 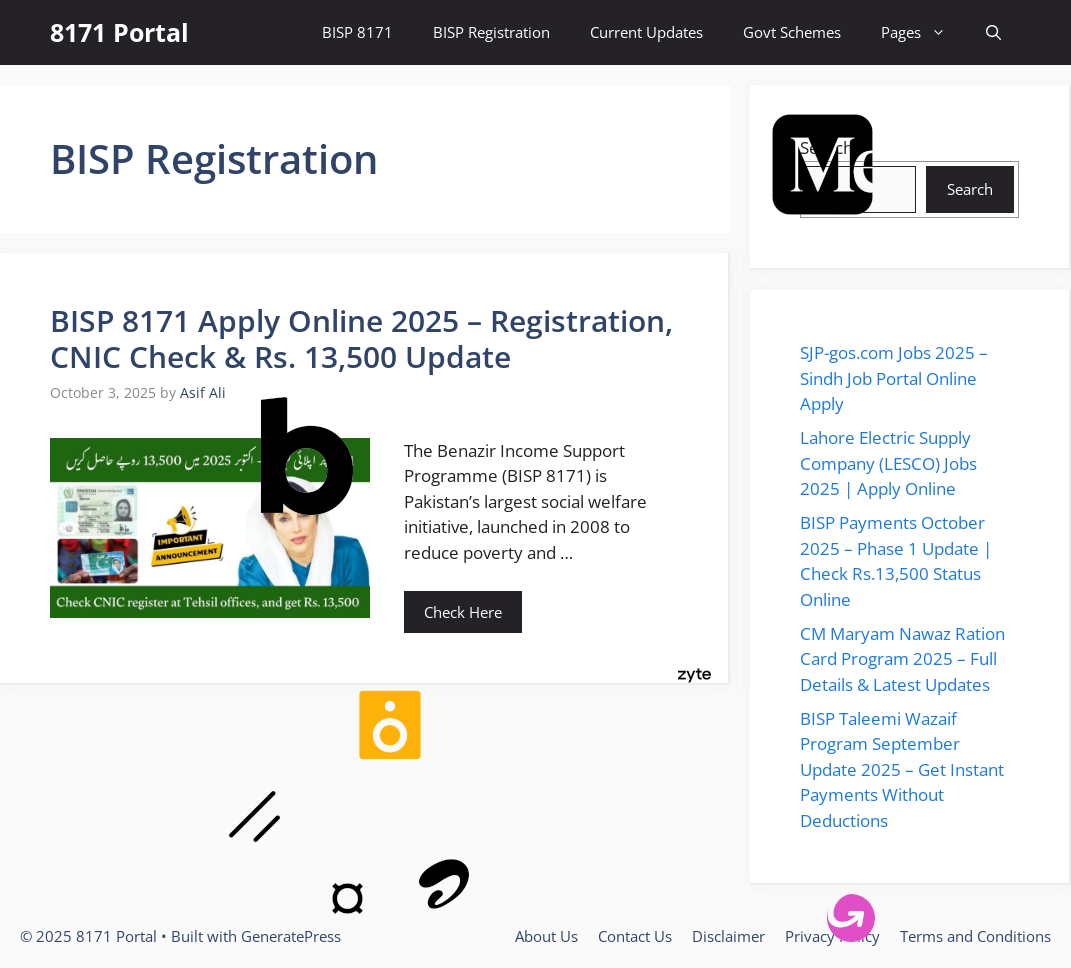 What do you see at coordinates (851, 918) in the screenshot?
I see `open the MoneyGram app` at bounding box center [851, 918].